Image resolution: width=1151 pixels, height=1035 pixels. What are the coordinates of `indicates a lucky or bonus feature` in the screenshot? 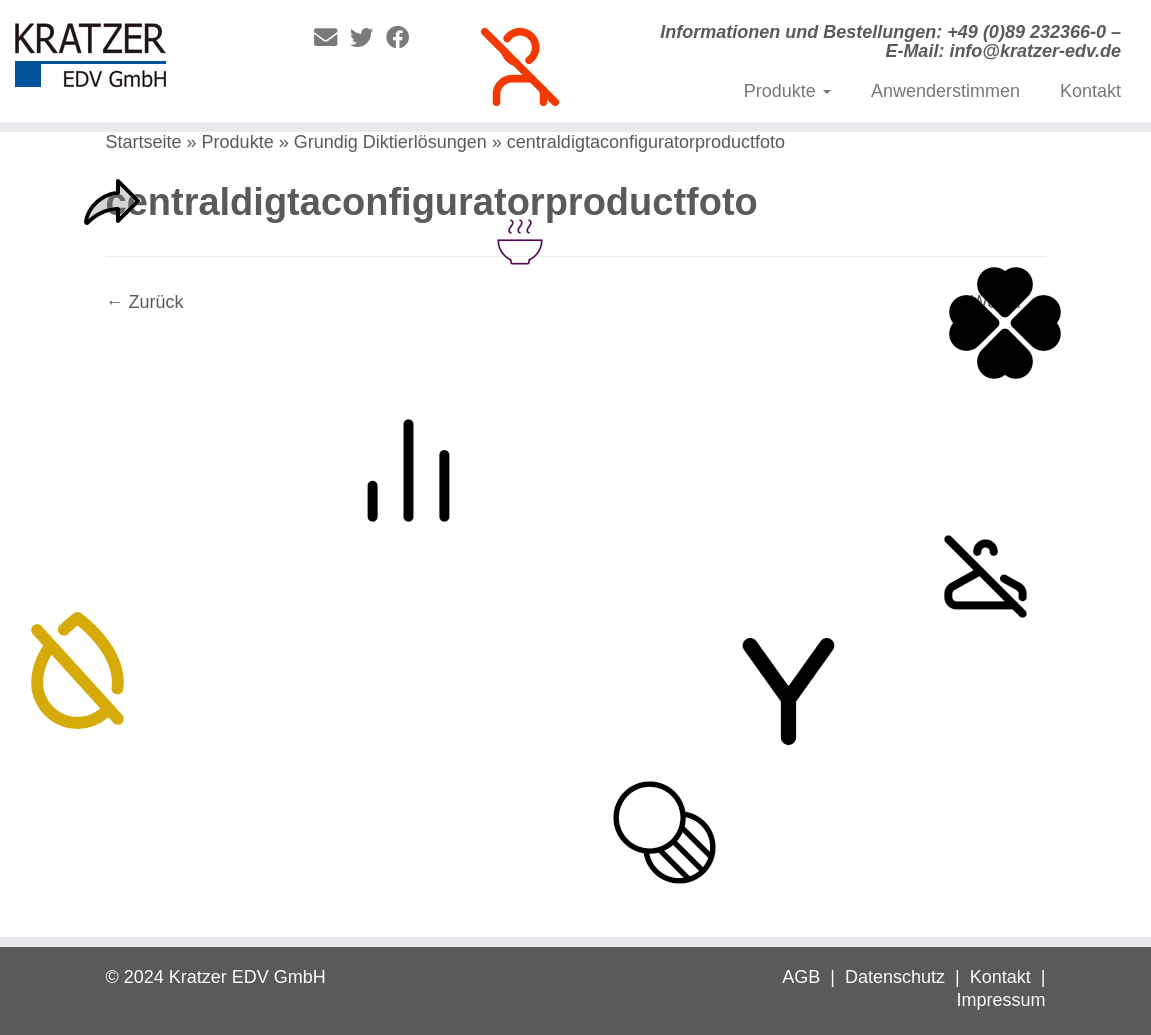 It's located at (1005, 323).